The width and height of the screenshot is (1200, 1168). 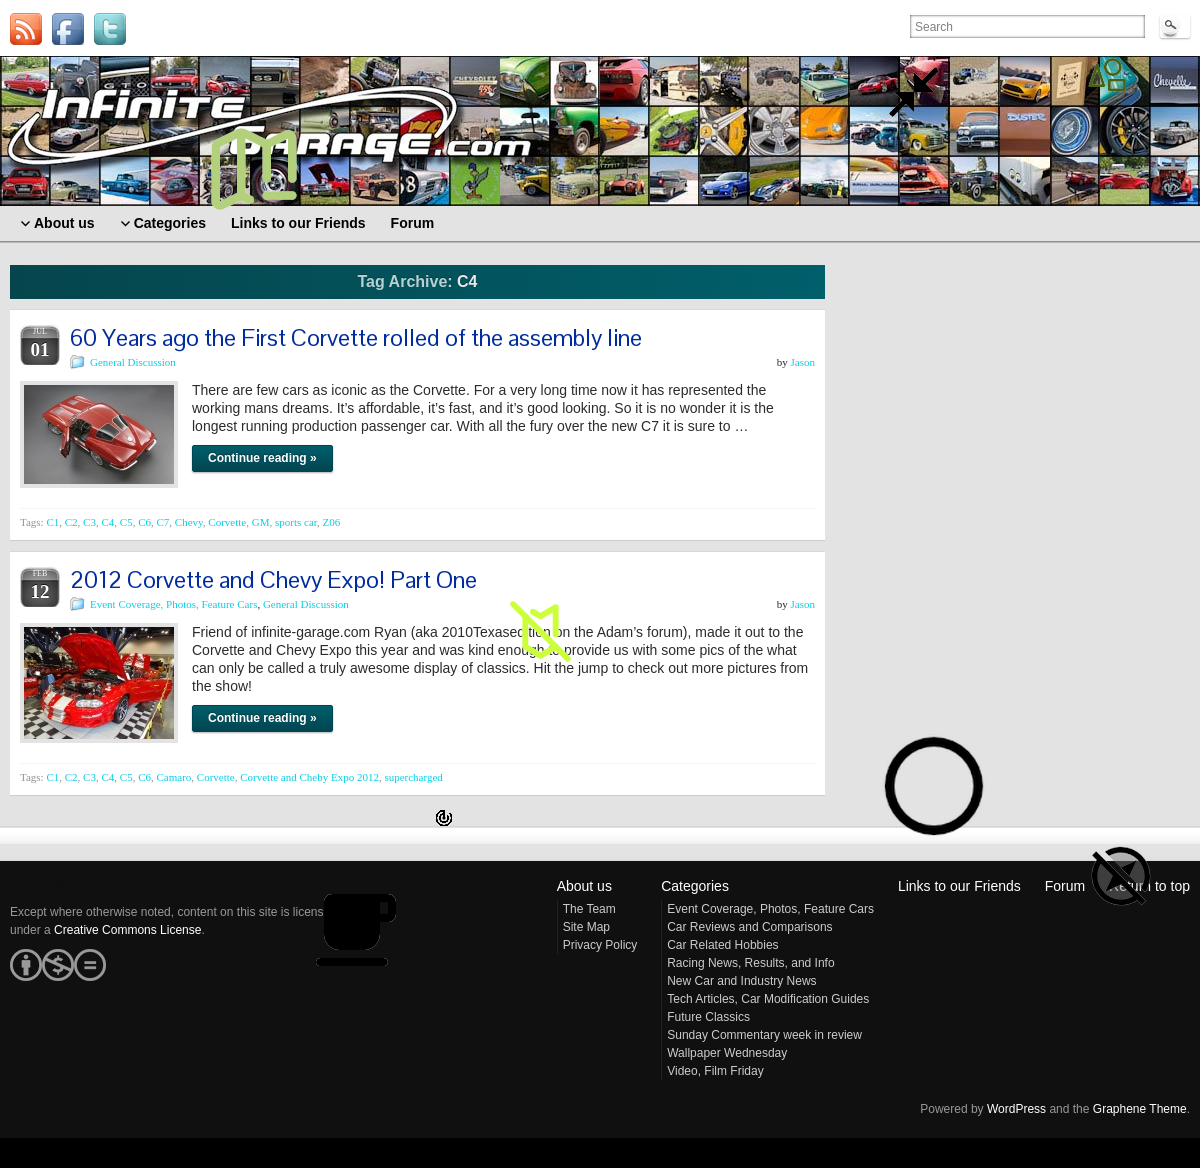 What do you see at coordinates (1108, 76) in the screenshot?
I see `access shape tools or drawing elements` at bounding box center [1108, 76].